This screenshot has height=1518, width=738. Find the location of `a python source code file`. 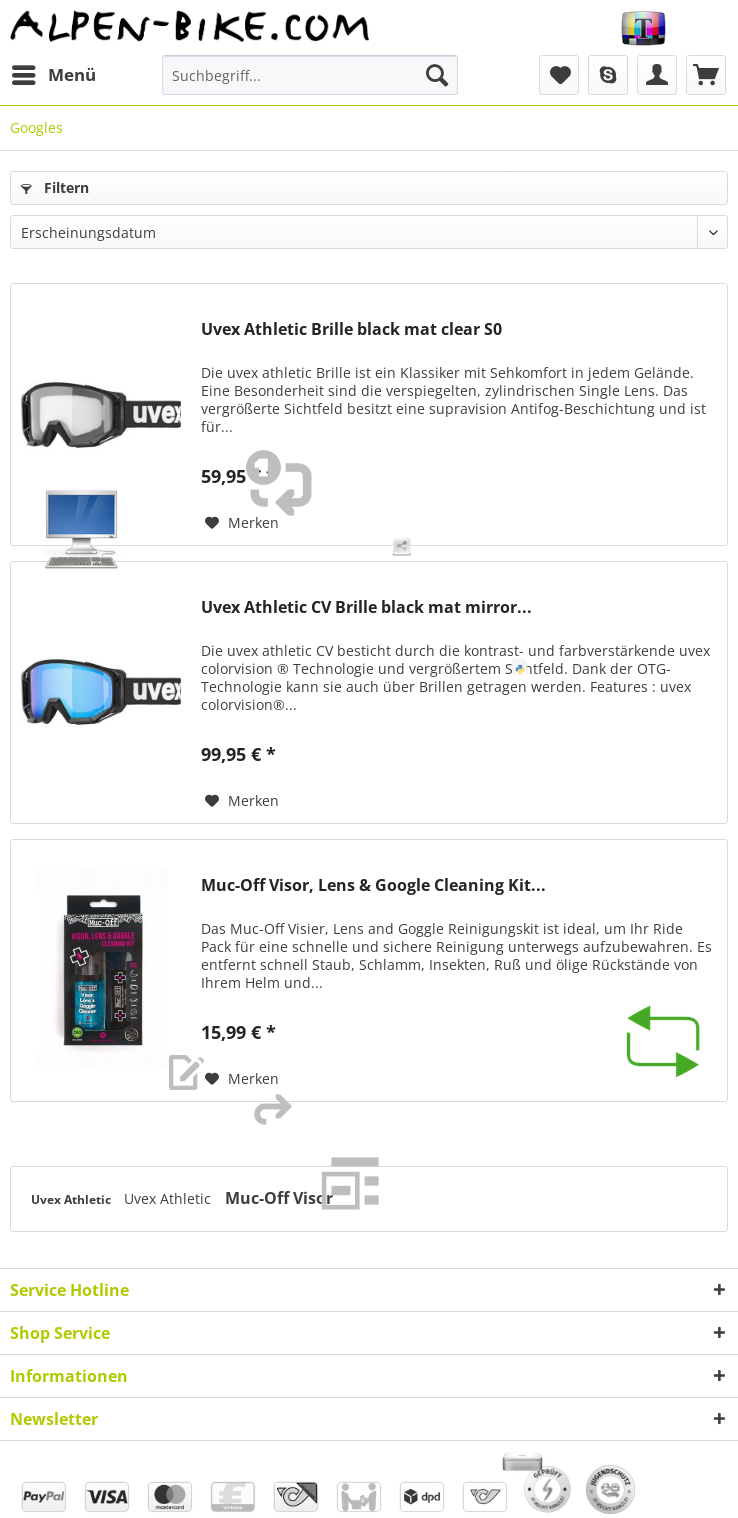

a python source code file is located at coordinates (520, 667).